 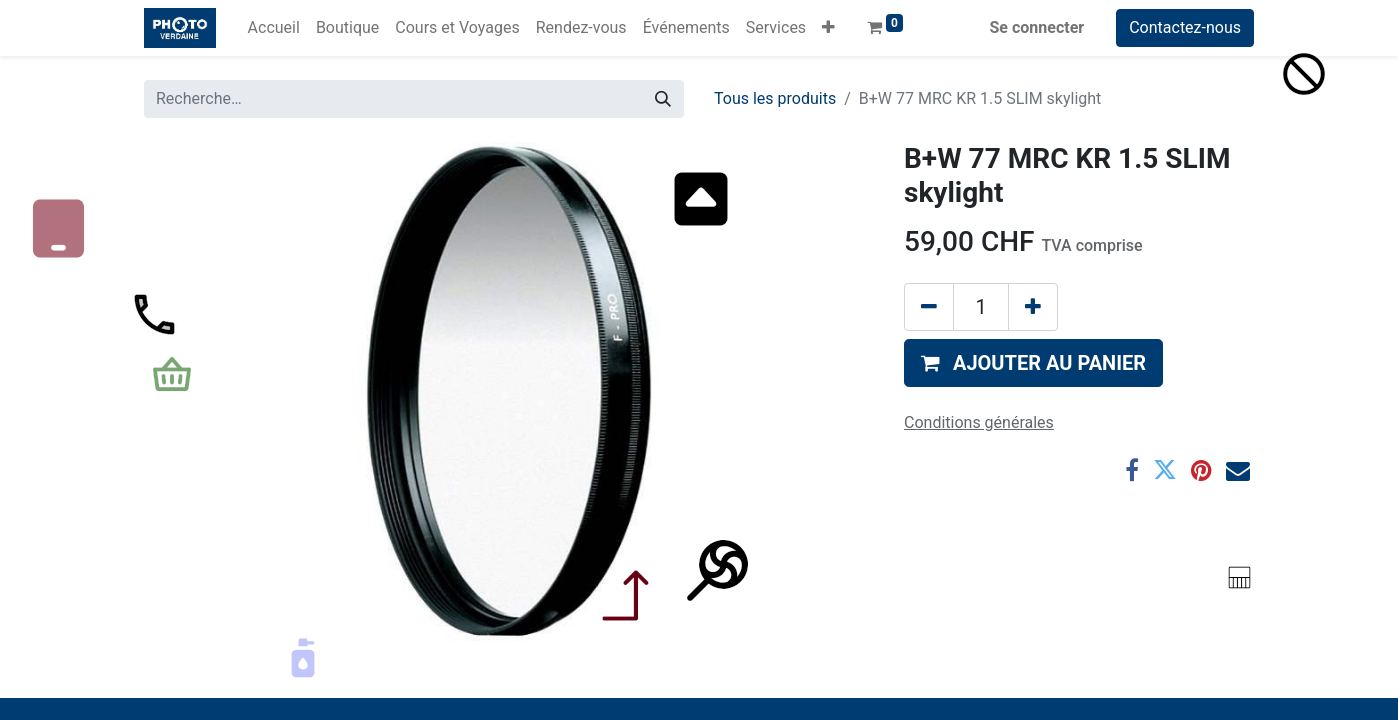 I want to click on turn right then continue upward, so click(x=625, y=595).